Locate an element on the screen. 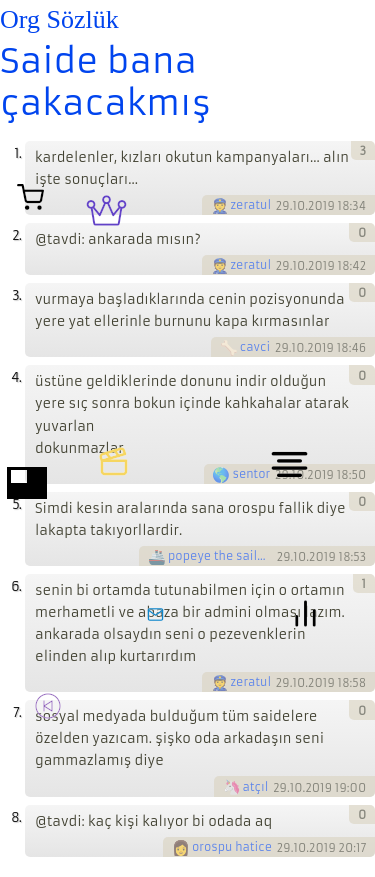 This screenshot has width=375, height=877. open your email inbox is located at coordinates (155, 614).